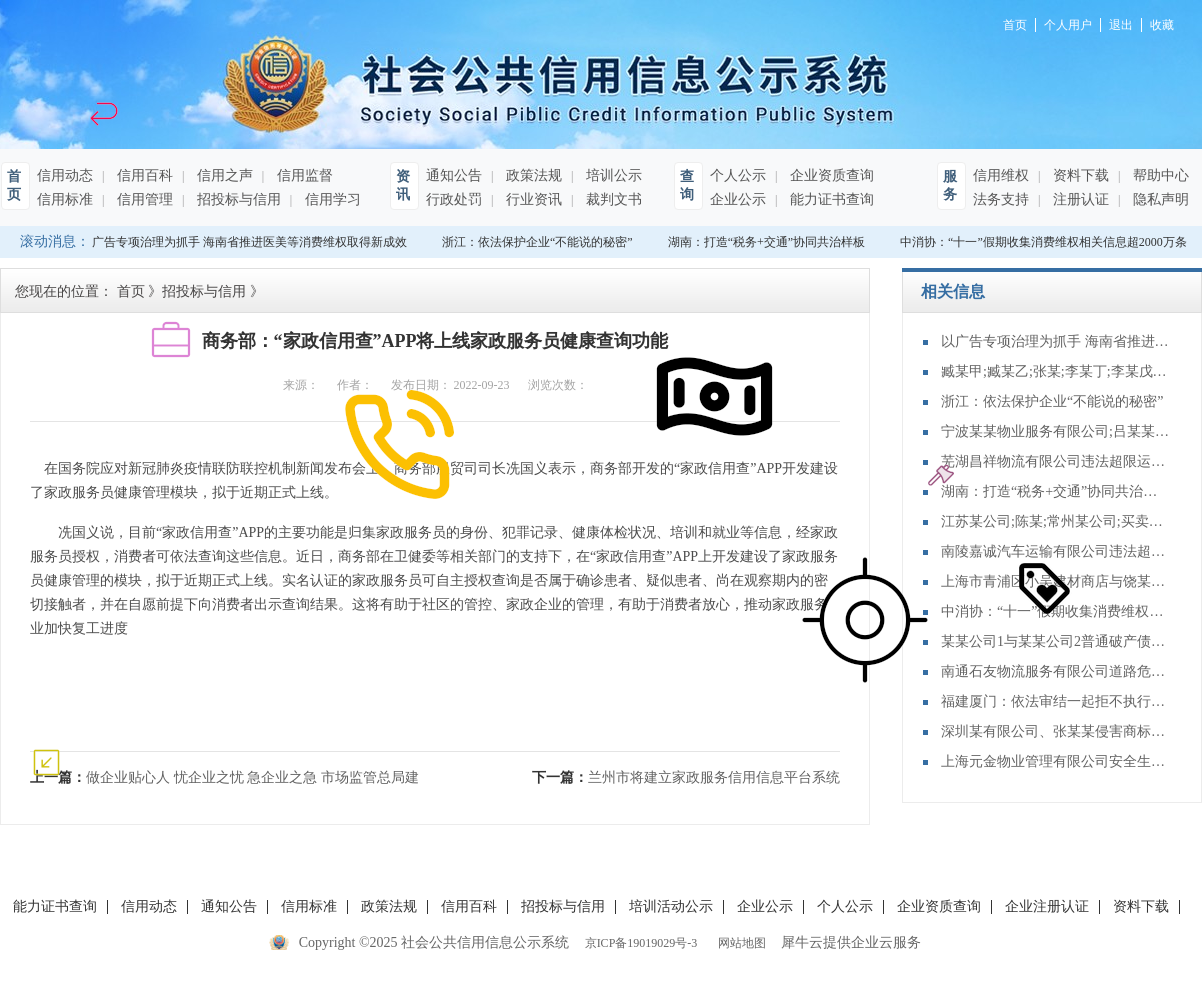  I want to click on view loyalty rewards or points, so click(1044, 588).